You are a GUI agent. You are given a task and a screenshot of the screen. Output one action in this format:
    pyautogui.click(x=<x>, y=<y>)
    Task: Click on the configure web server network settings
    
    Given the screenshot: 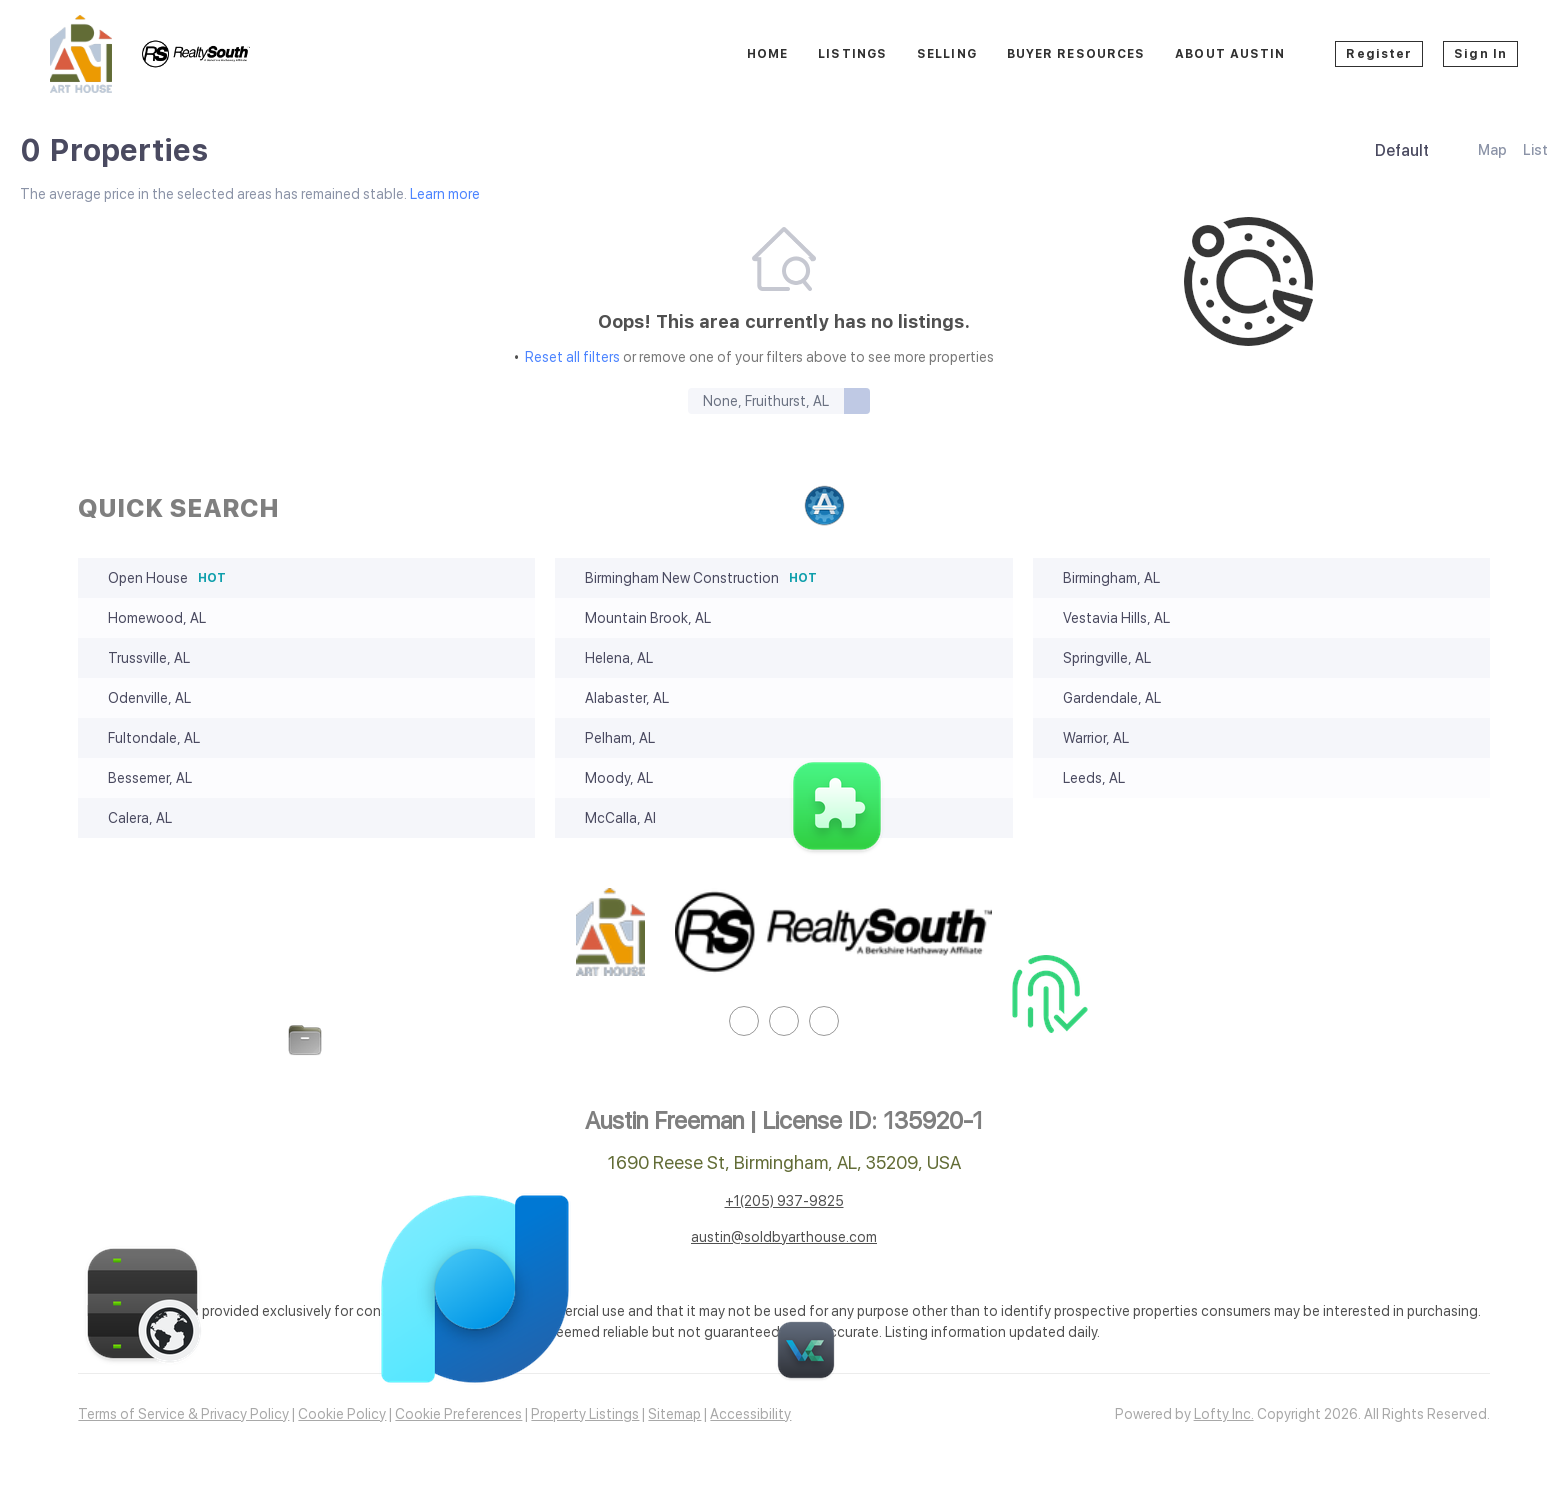 What is the action you would take?
    pyautogui.click(x=142, y=1303)
    